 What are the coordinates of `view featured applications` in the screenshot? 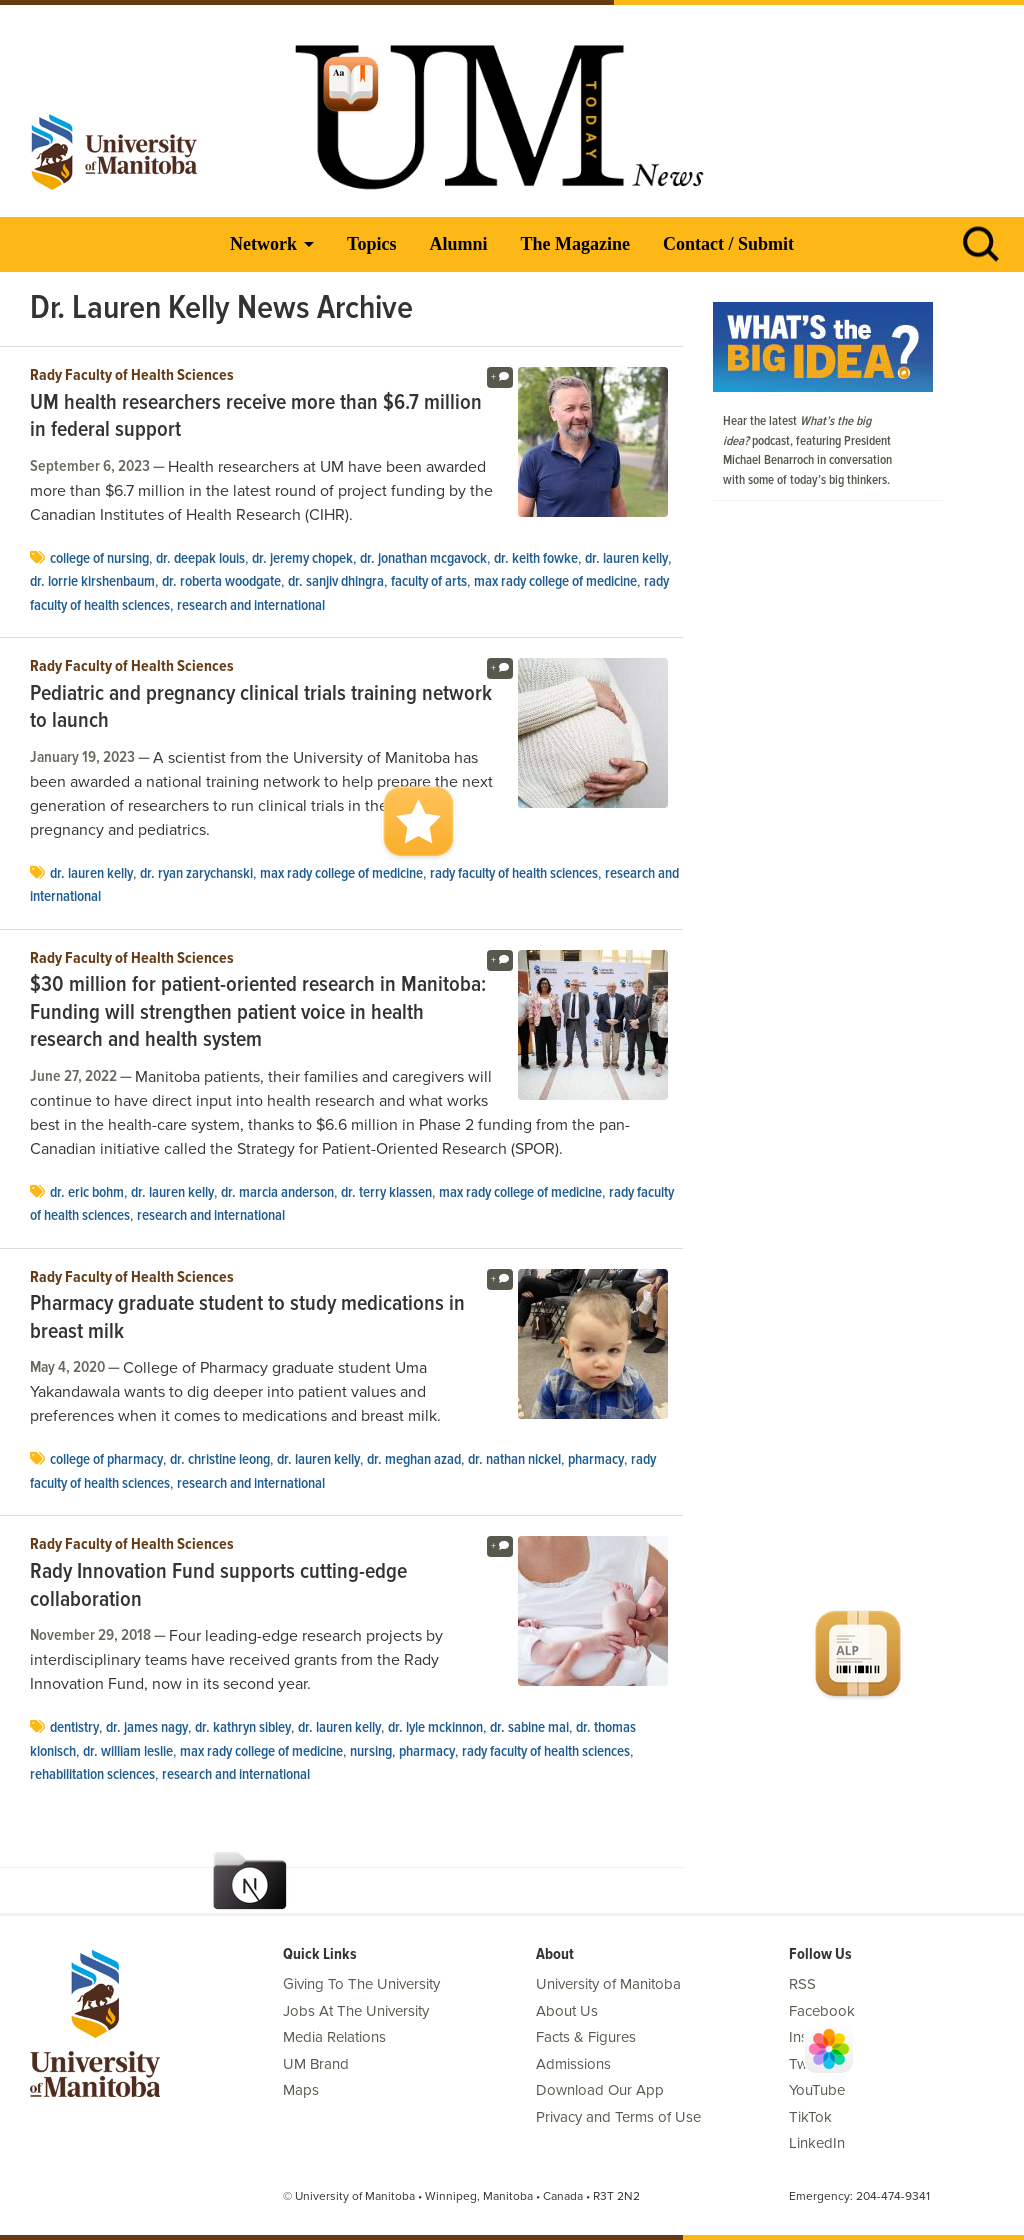 It's located at (418, 822).